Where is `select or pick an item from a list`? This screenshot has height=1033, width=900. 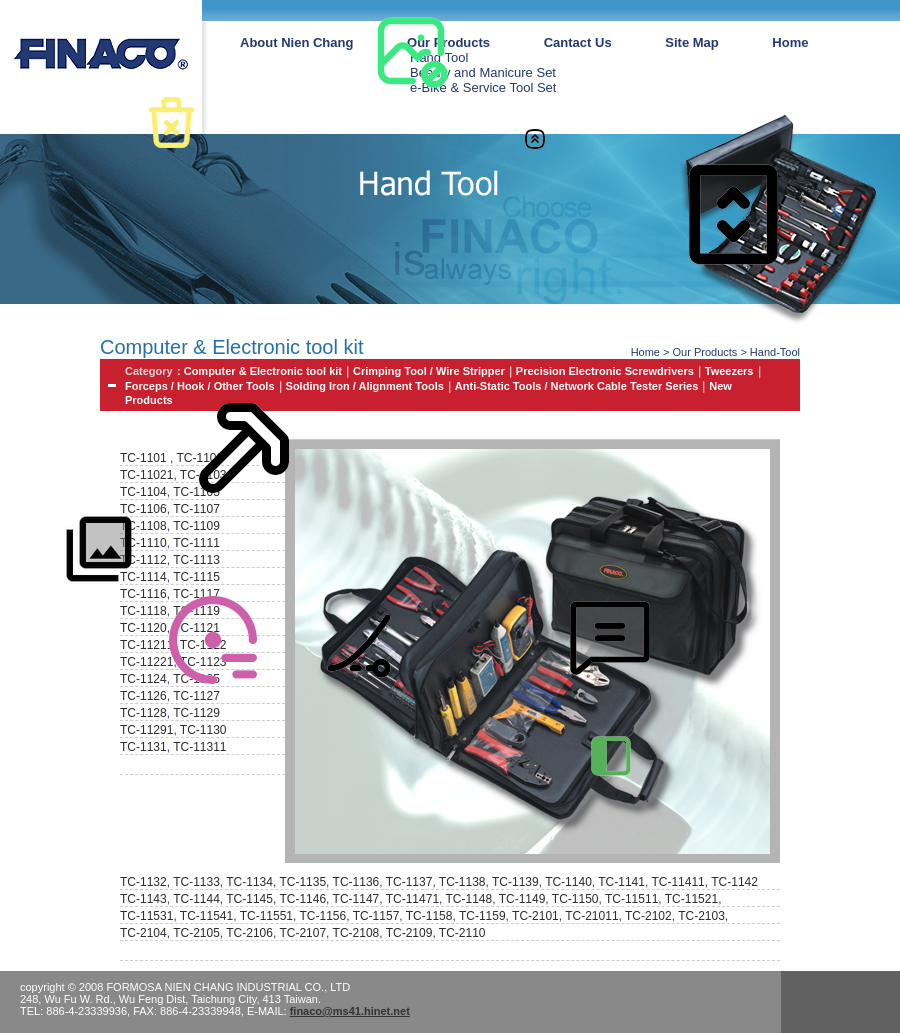
select or pick an item from a list is located at coordinates (244, 448).